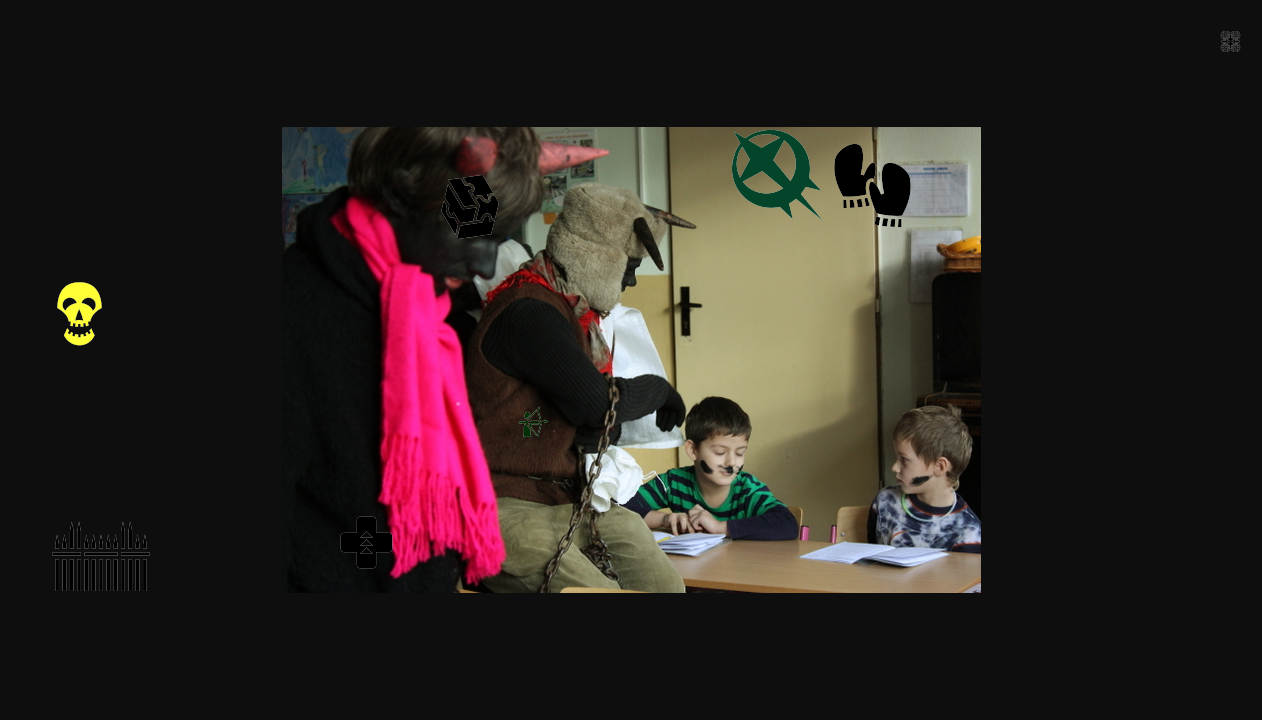 Image resolution: width=1262 pixels, height=720 pixels. What do you see at coordinates (1230, 41) in the screenshot?
I see `dwennimmen adinkra symbol representing humility and strength` at bounding box center [1230, 41].